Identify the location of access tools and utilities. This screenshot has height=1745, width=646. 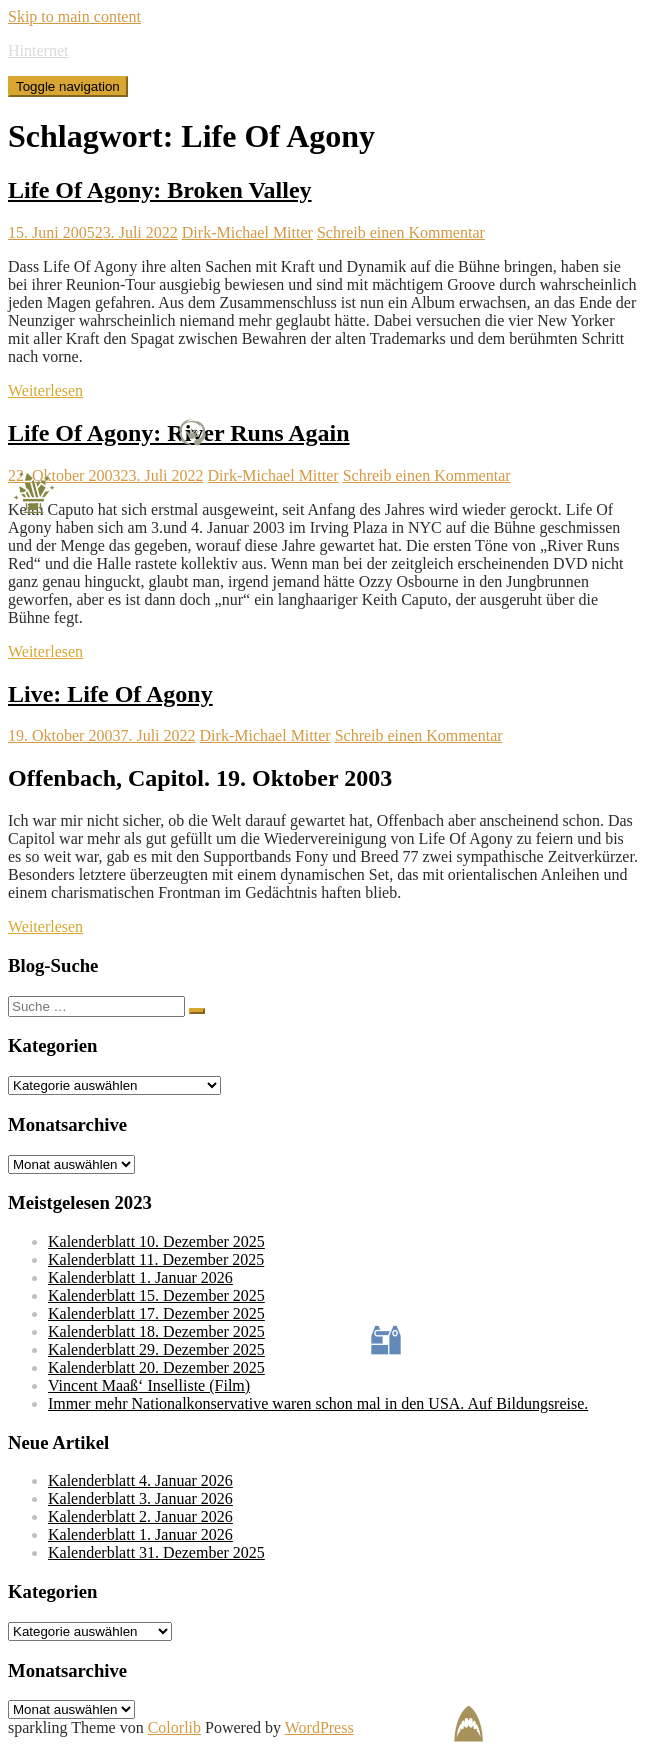
(386, 1339).